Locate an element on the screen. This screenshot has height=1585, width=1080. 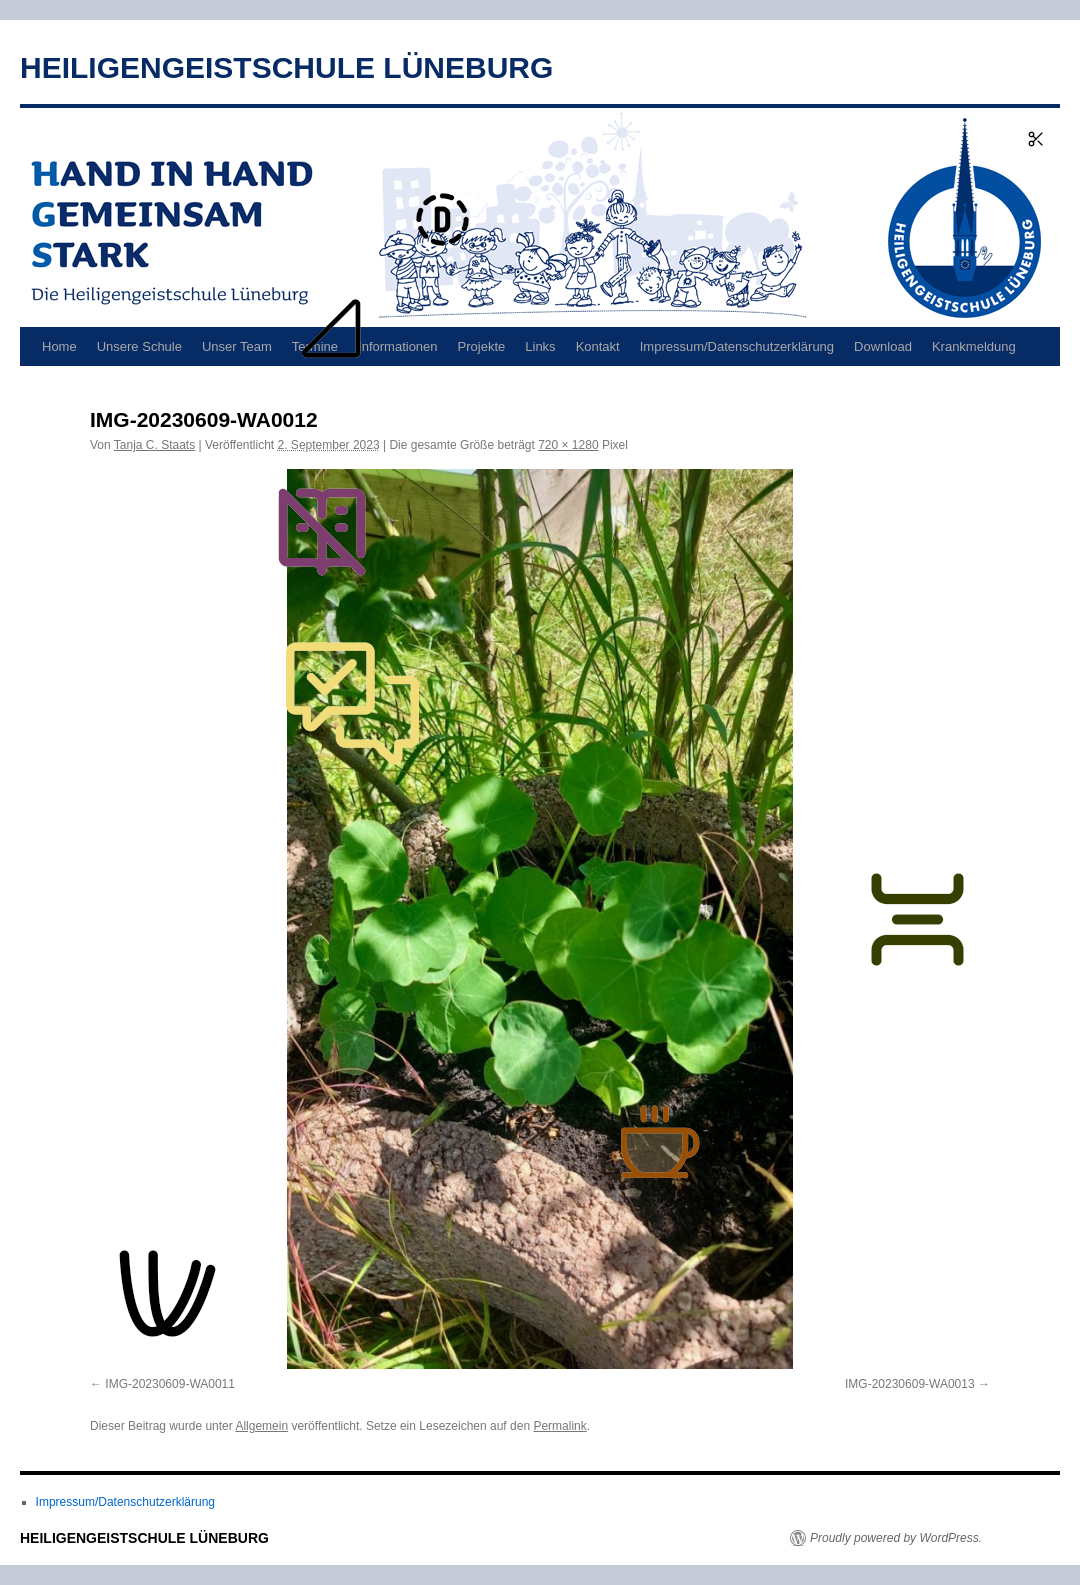
open windy weather app is located at coordinates (167, 1293).